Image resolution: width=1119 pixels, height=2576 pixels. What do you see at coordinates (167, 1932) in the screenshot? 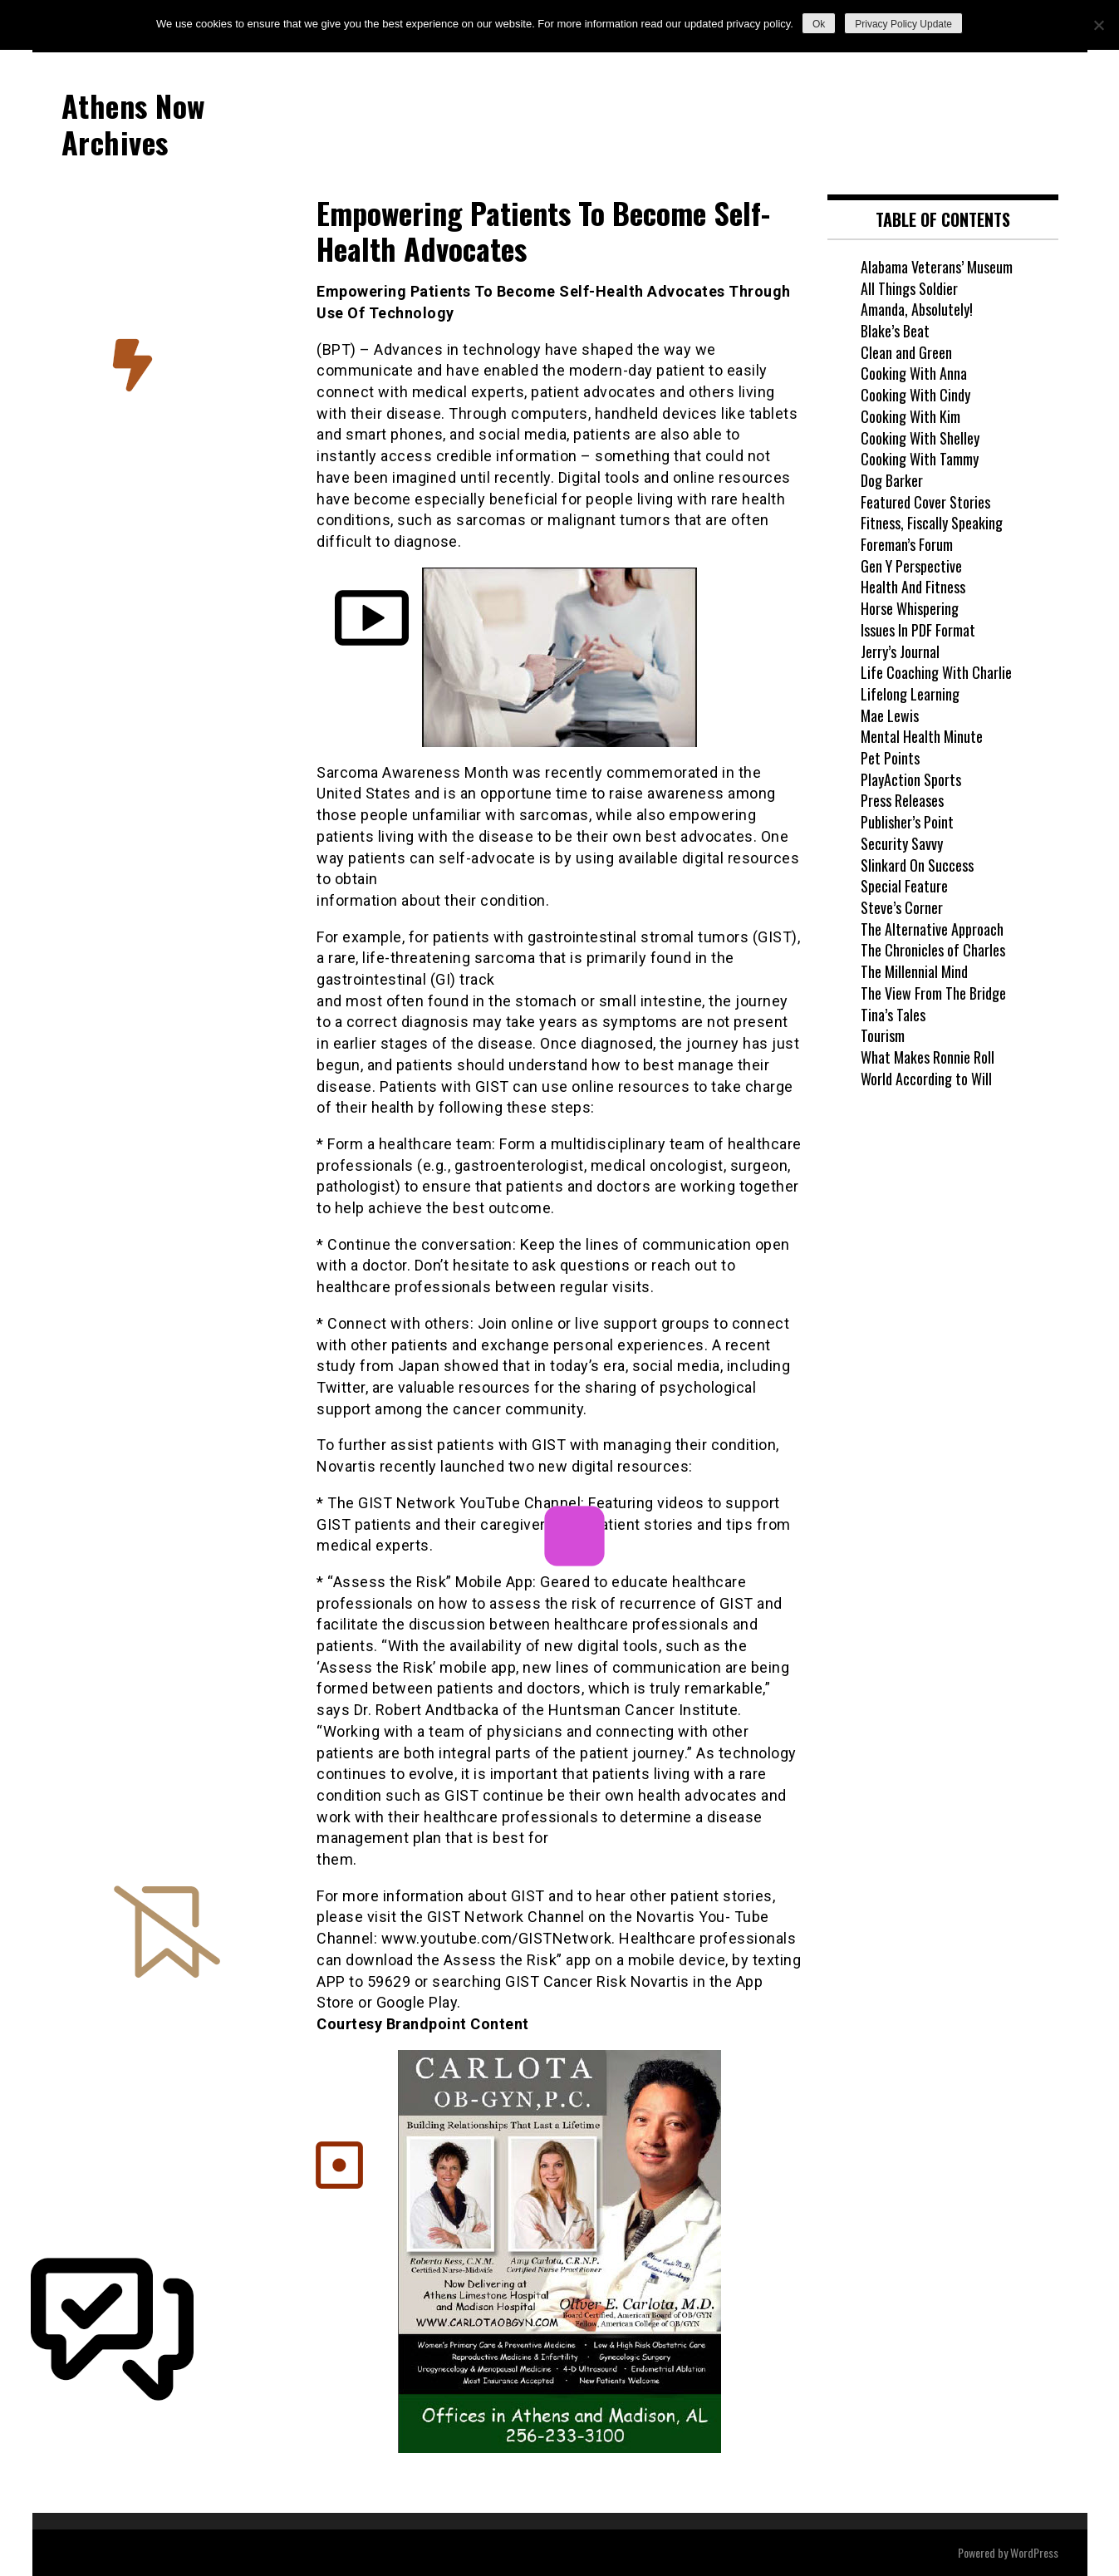
I see `remove bookmark from saved items` at bounding box center [167, 1932].